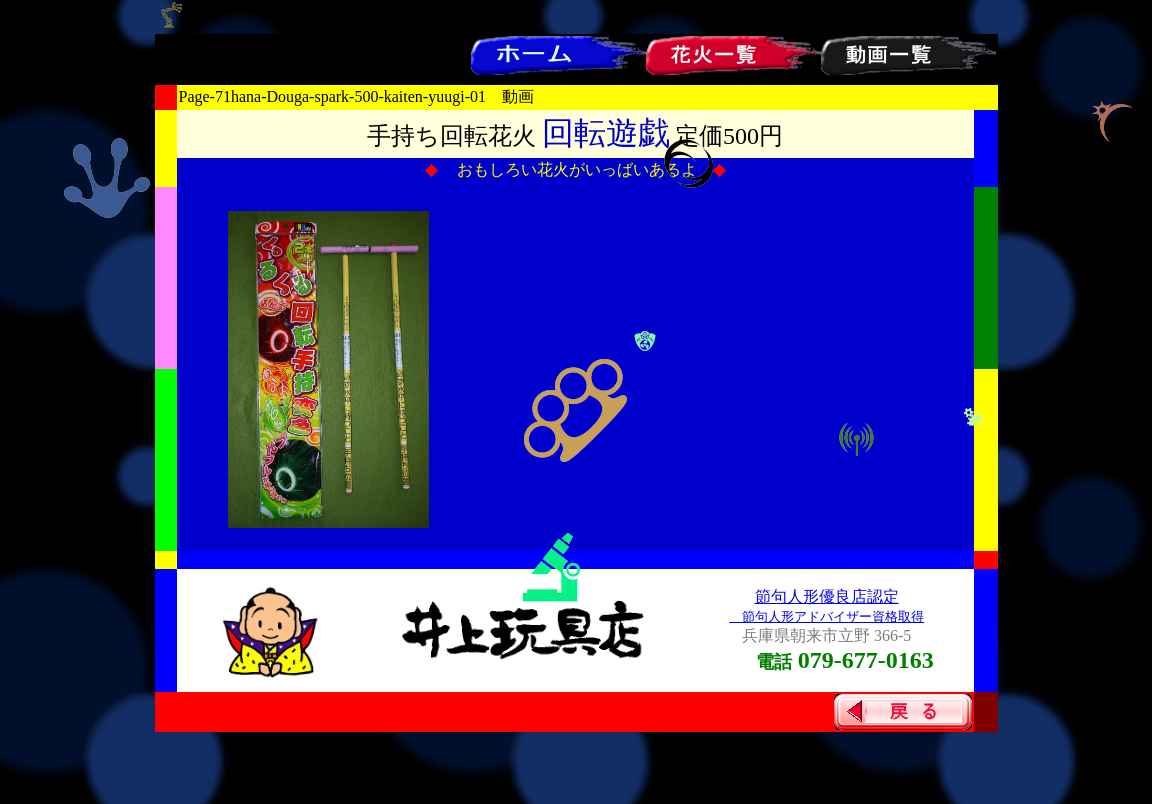 The width and height of the screenshot is (1152, 804). I want to click on access research or analysis tools, so click(551, 566).